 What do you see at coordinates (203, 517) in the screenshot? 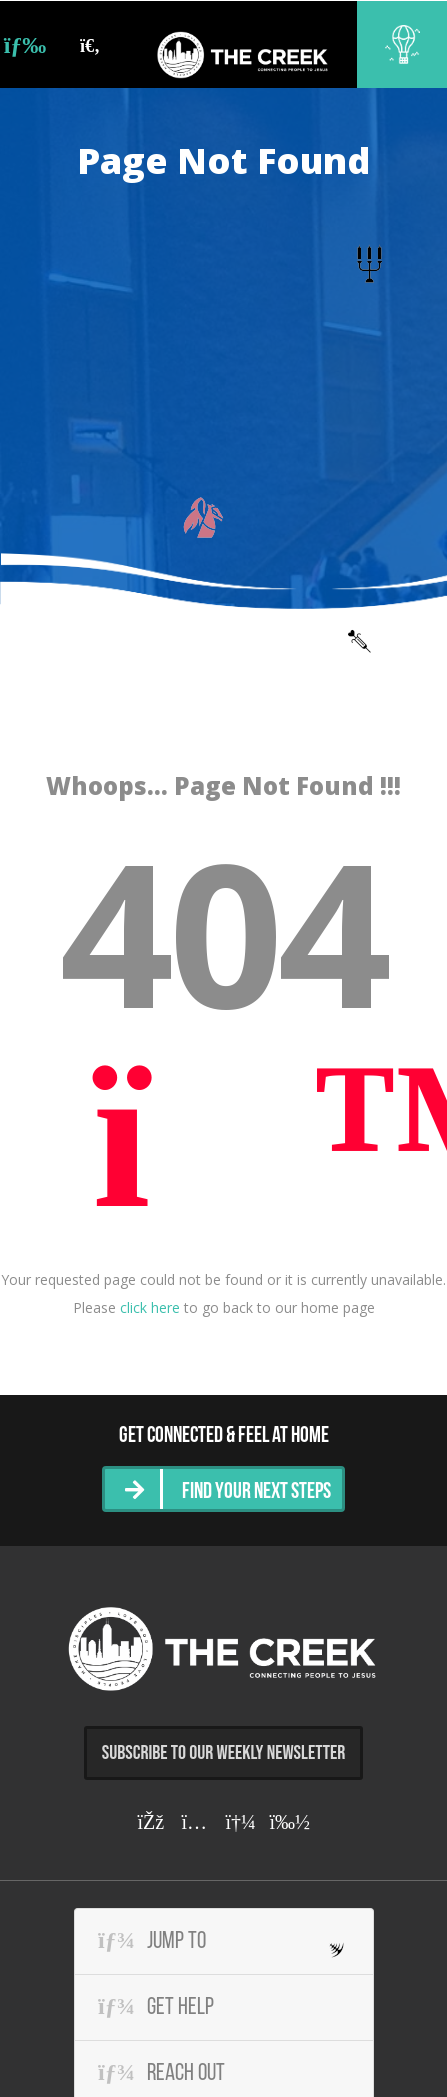
I see `select a ranger or mounted character class` at bounding box center [203, 517].